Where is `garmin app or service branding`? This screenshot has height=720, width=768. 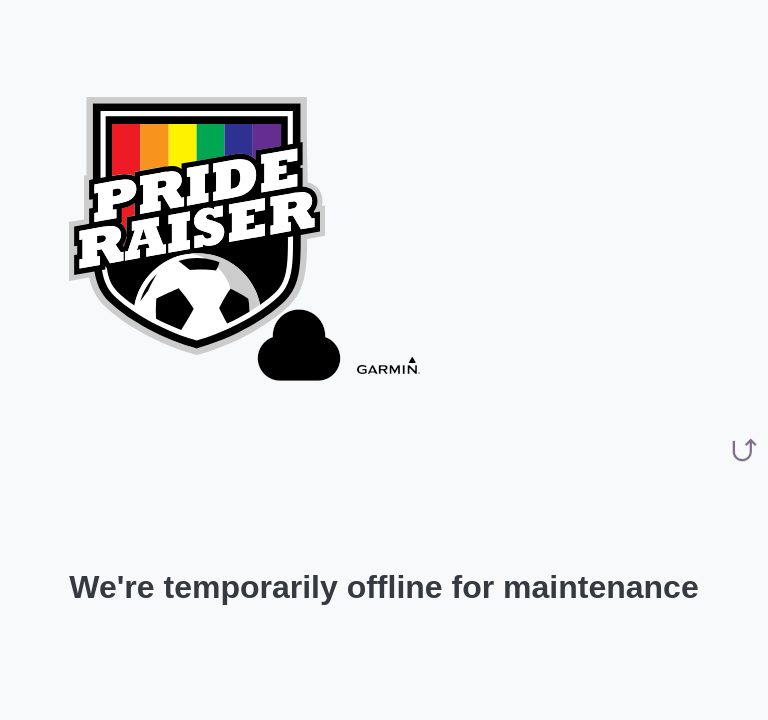
garmin app or service branding is located at coordinates (388, 365).